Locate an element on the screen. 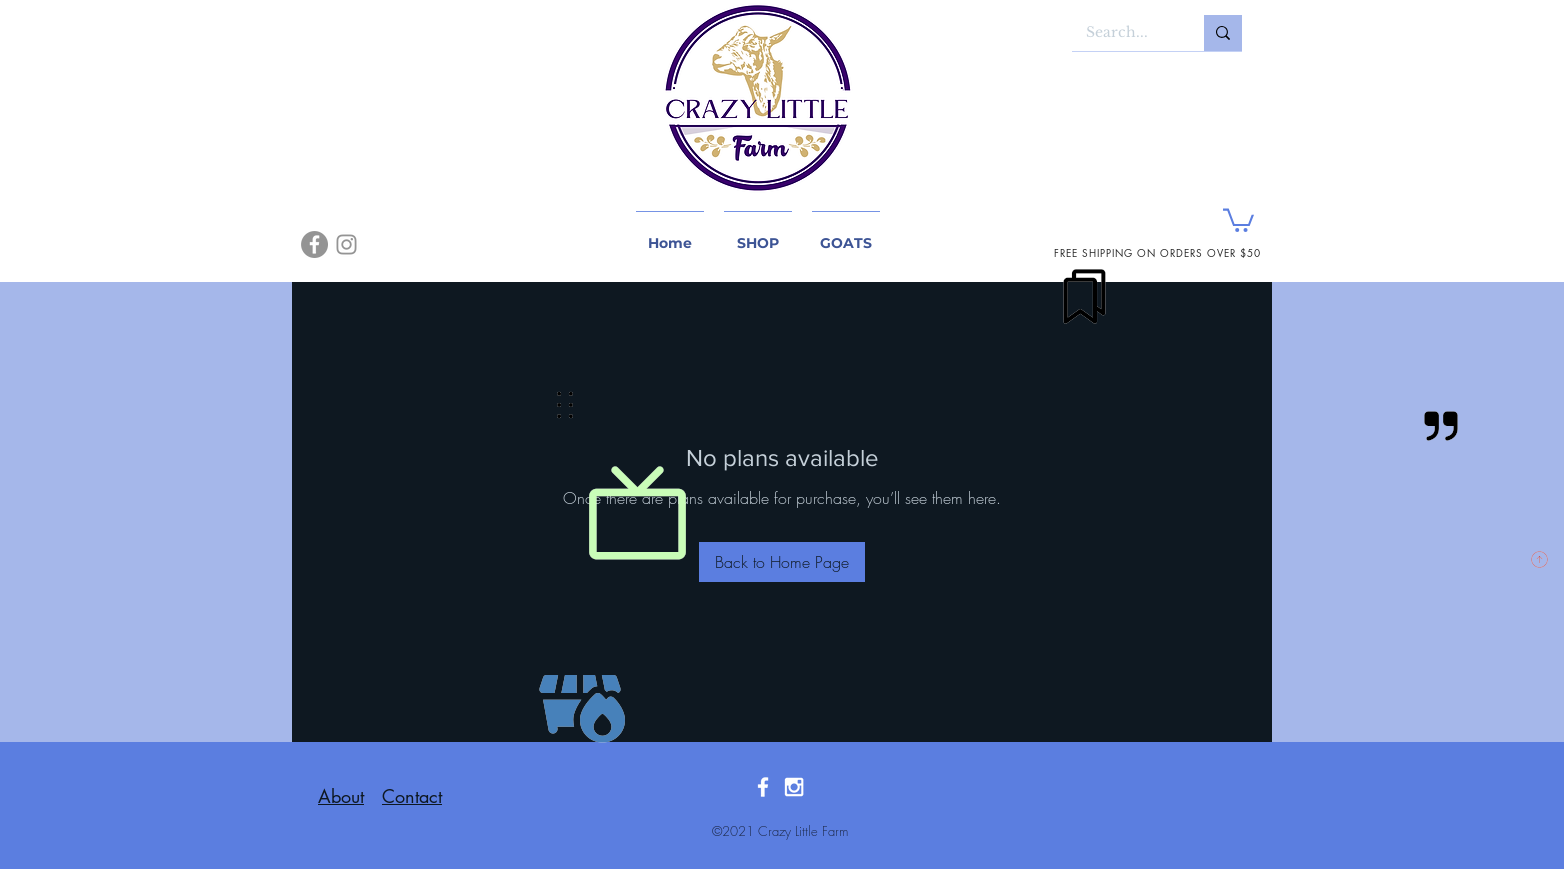 The image size is (1564, 869). drag to reorder items is located at coordinates (565, 405).